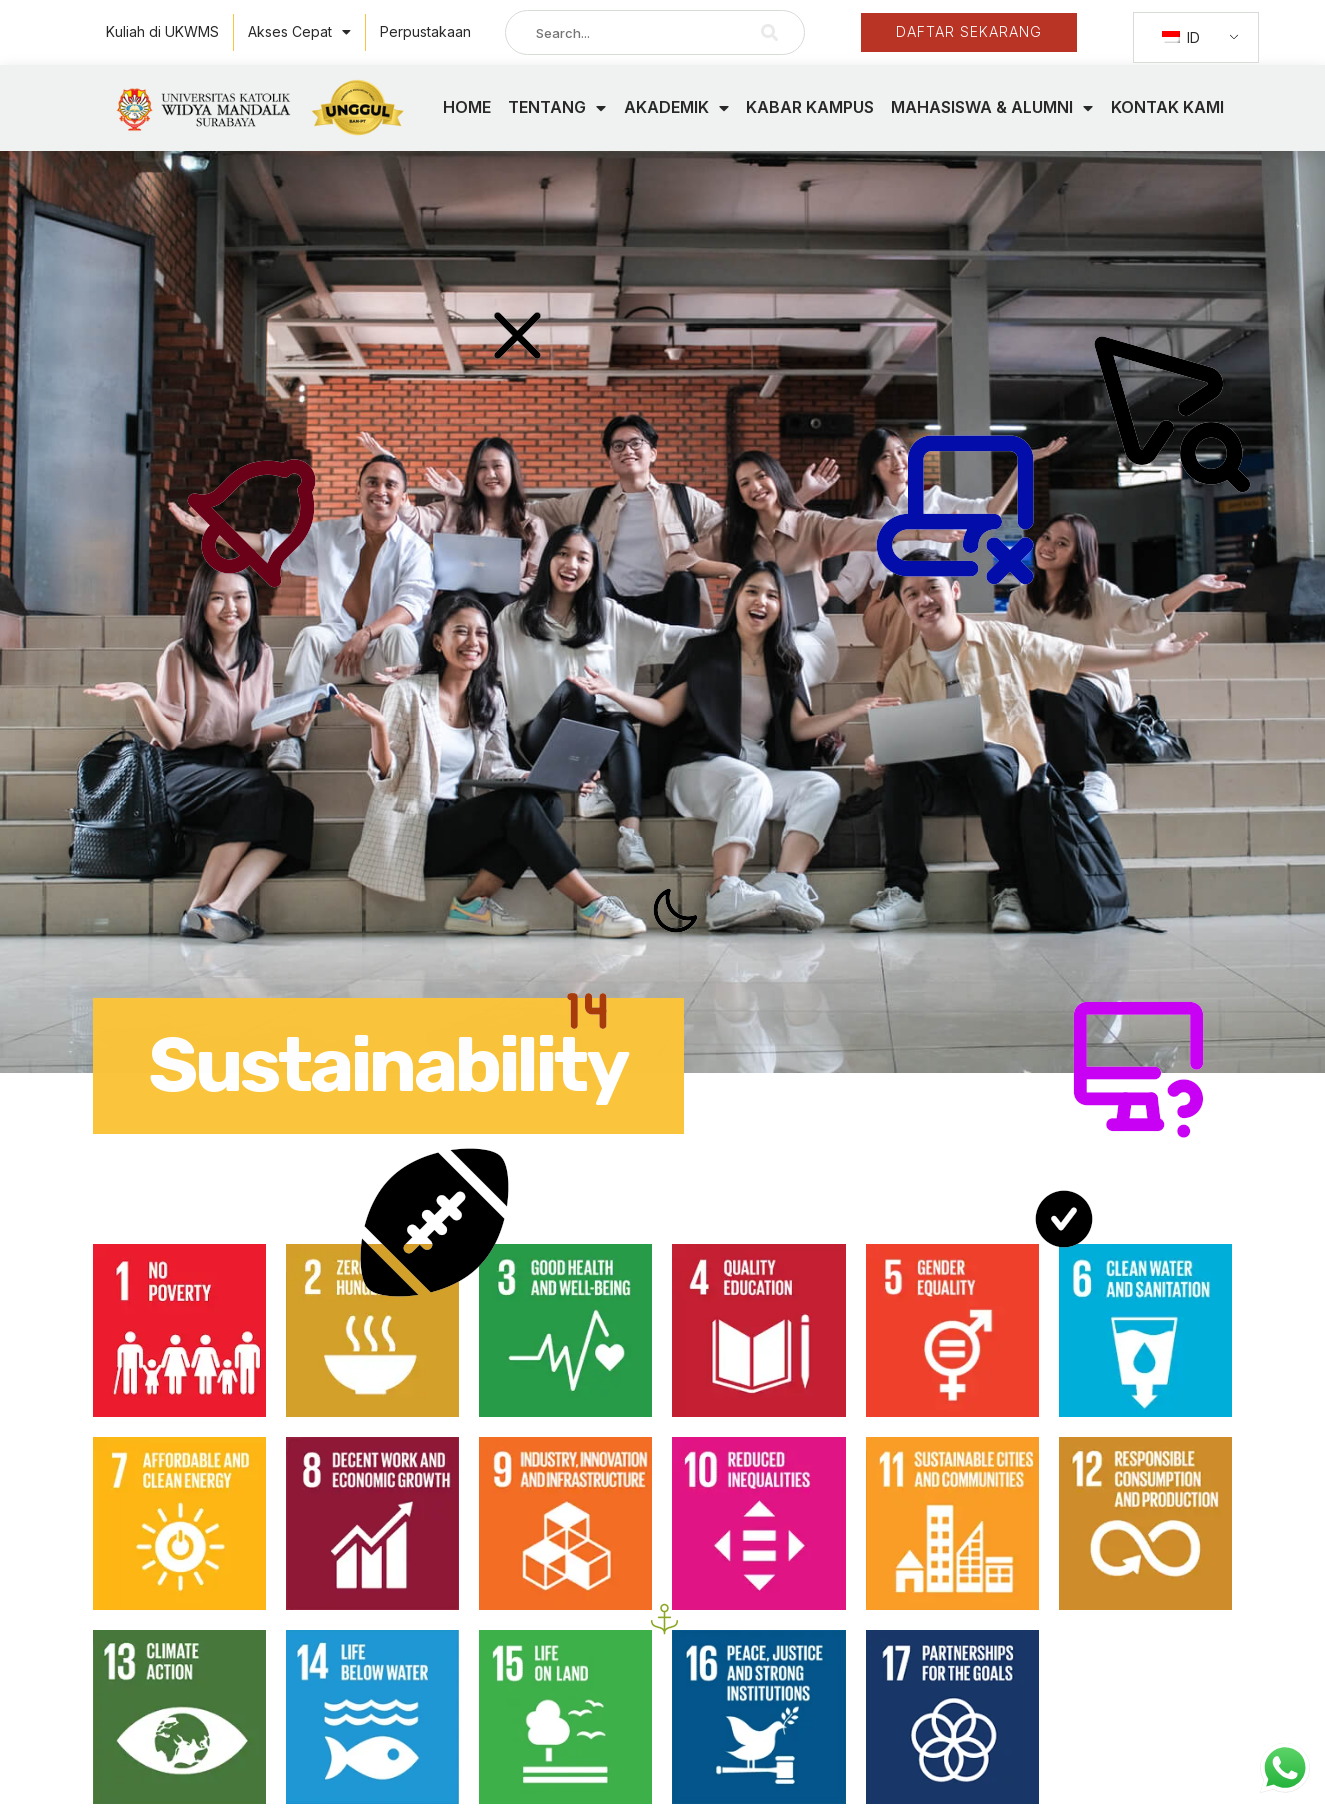 The image size is (1325, 1808). Describe the element at coordinates (1064, 1219) in the screenshot. I see `indicates a completed or successful action` at that location.